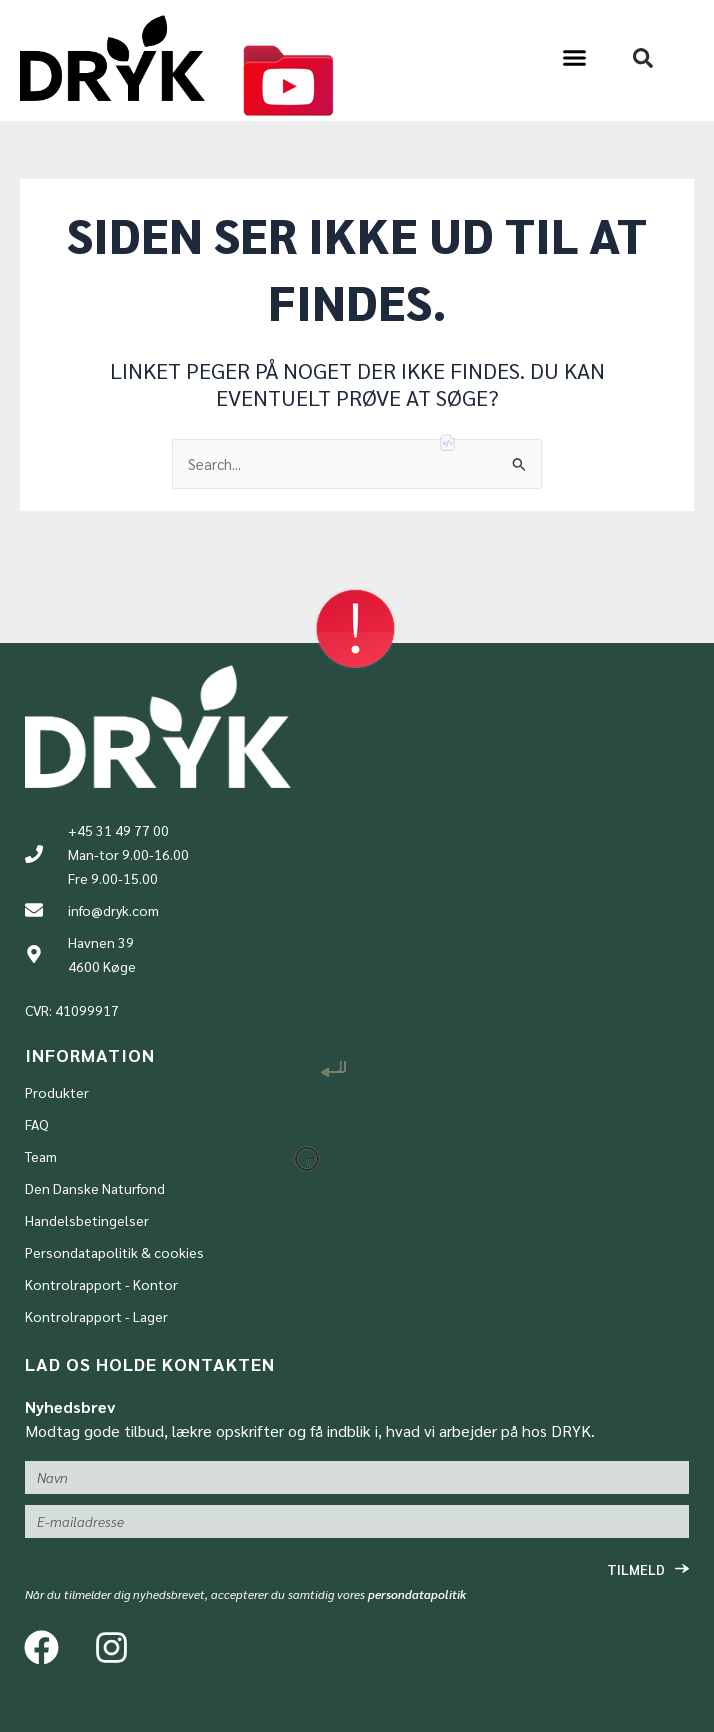 This screenshot has width=714, height=1732. I want to click on indicates a warning or important alert message, so click(355, 628).